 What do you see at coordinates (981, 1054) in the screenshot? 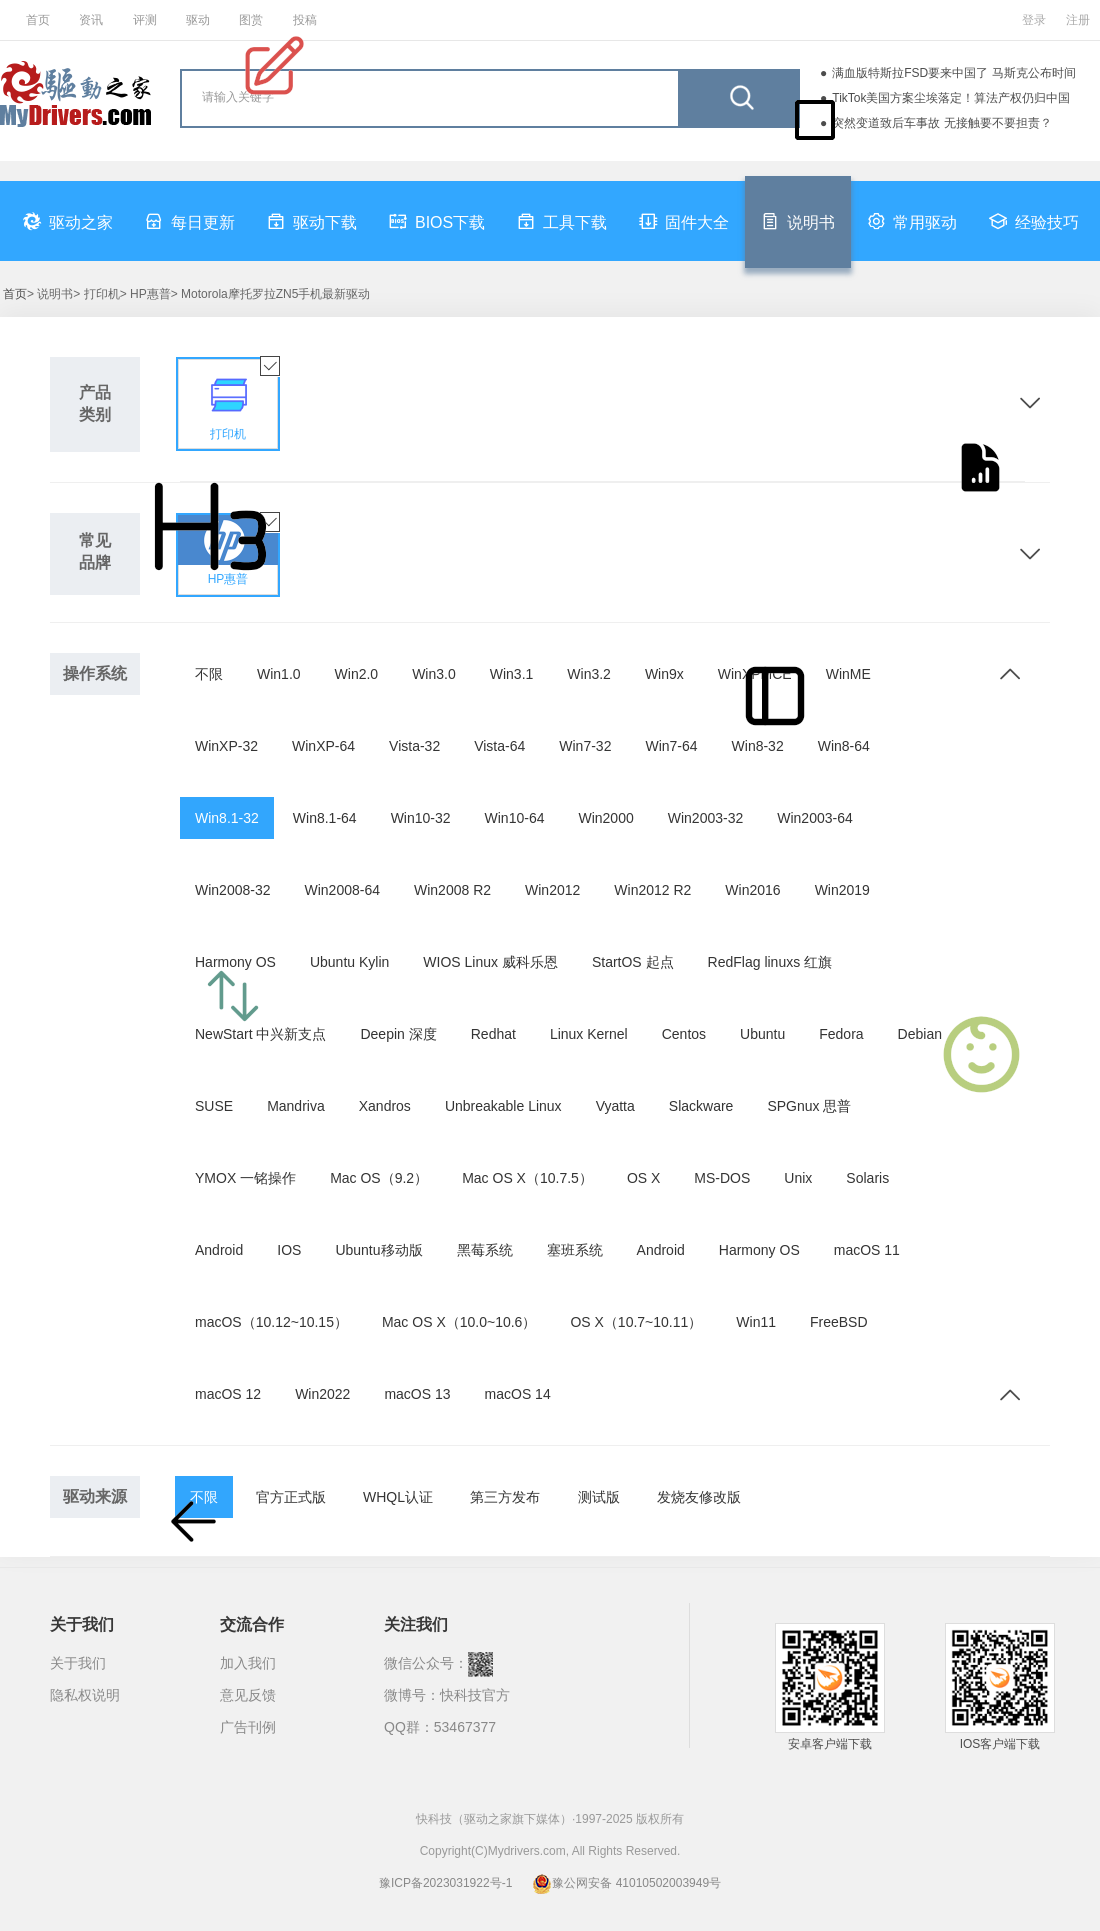
I see `indicates child-friendly or kids mode` at bounding box center [981, 1054].